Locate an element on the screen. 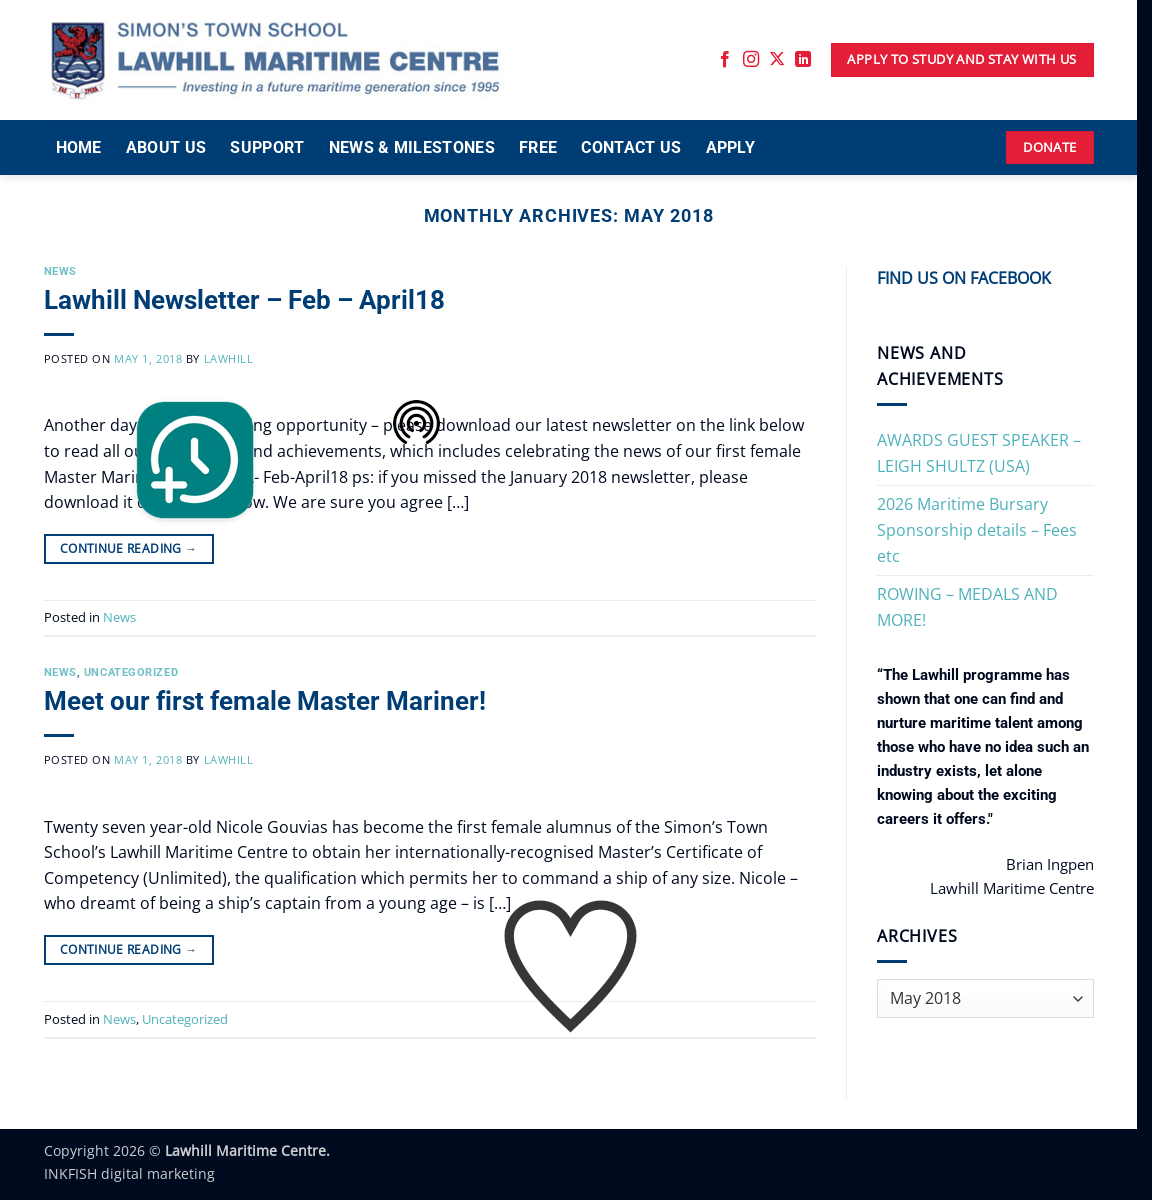 The width and height of the screenshot is (1152, 1200). add to favorites is located at coordinates (570, 966).